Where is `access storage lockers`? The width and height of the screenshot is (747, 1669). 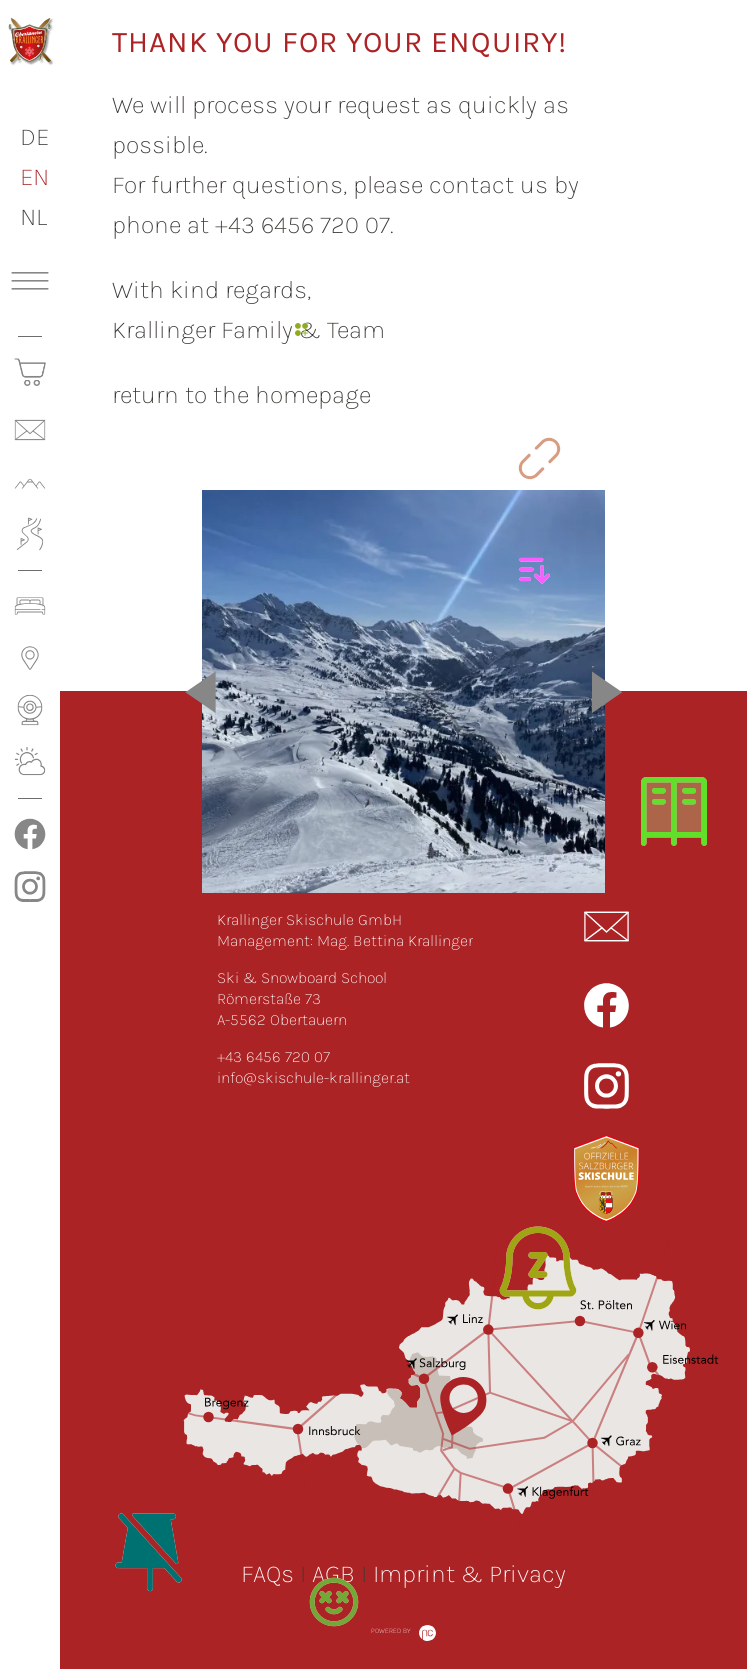
access storage lockers is located at coordinates (674, 810).